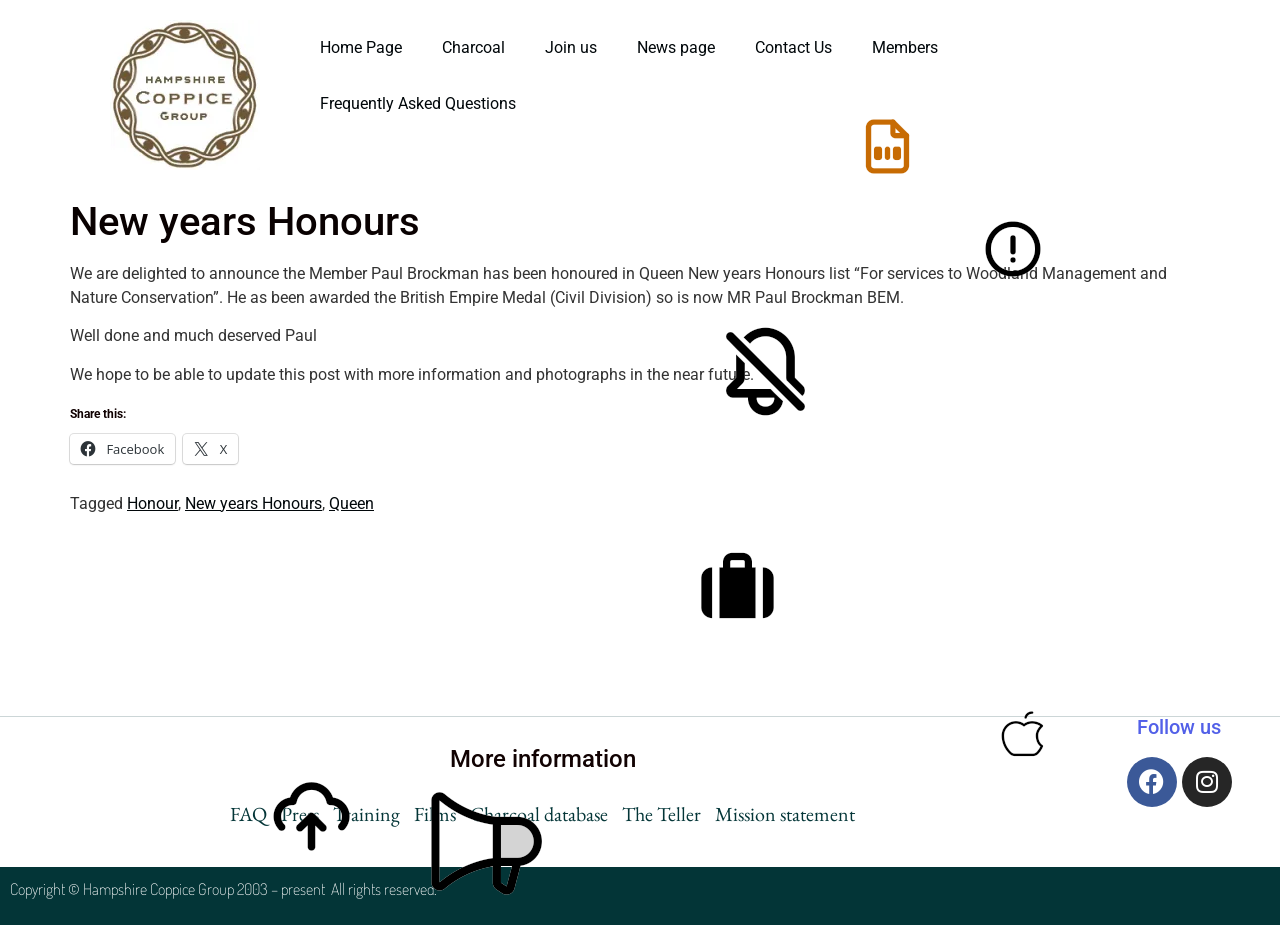  I want to click on mute notifications, so click(765, 371).